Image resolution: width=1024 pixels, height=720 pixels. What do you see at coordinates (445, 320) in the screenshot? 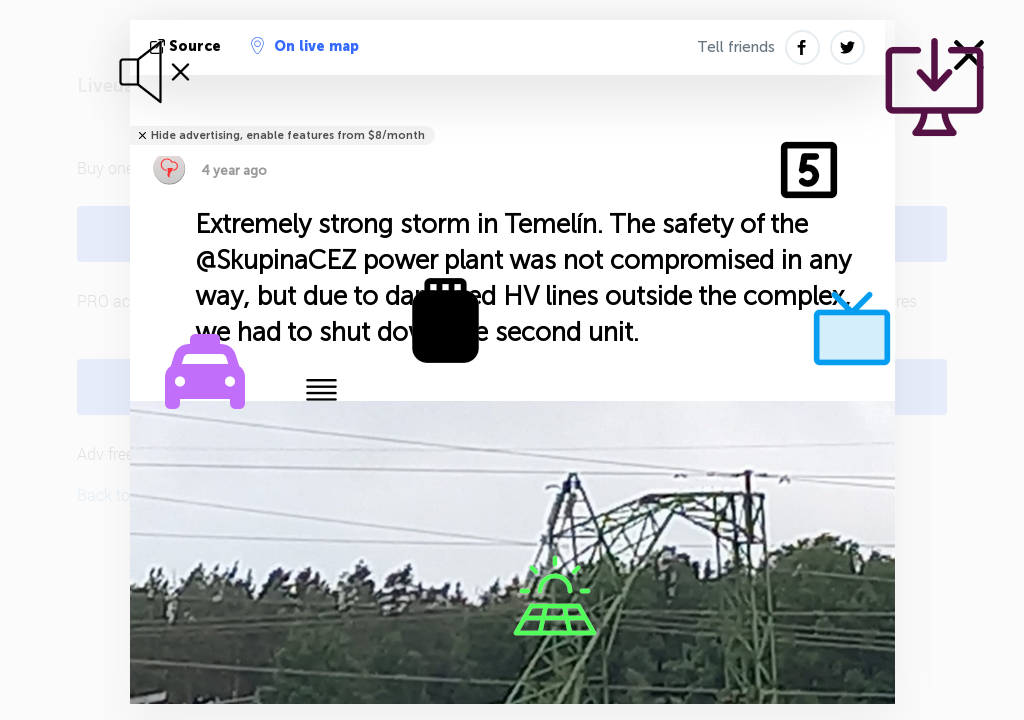
I see `store or save items in a container` at bounding box center [445, 320].